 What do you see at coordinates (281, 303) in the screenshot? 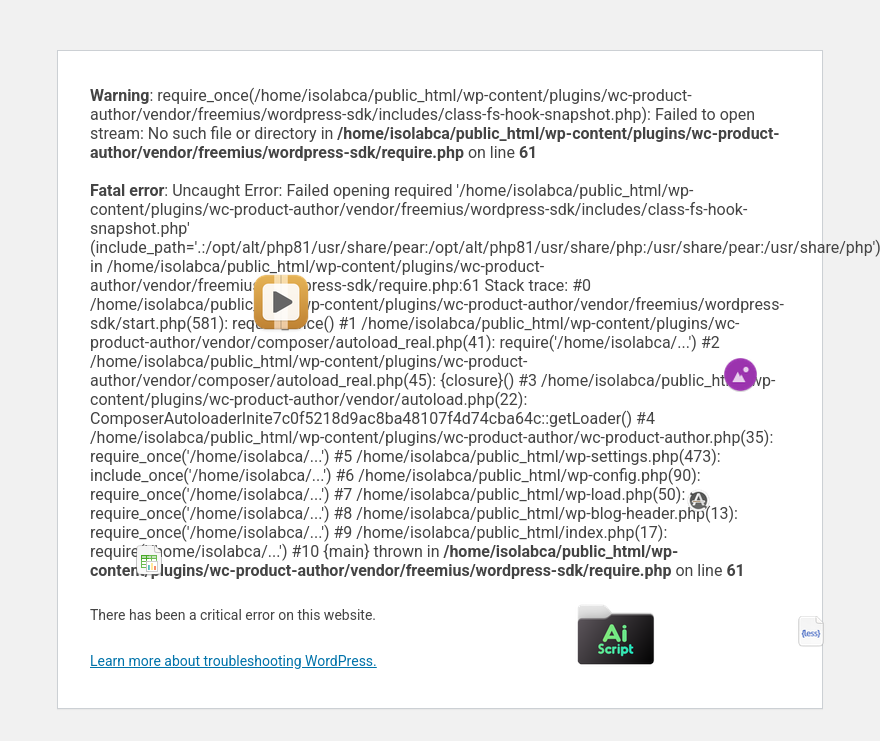
I see `system codec or media component file` at bounding box center [281, 303].